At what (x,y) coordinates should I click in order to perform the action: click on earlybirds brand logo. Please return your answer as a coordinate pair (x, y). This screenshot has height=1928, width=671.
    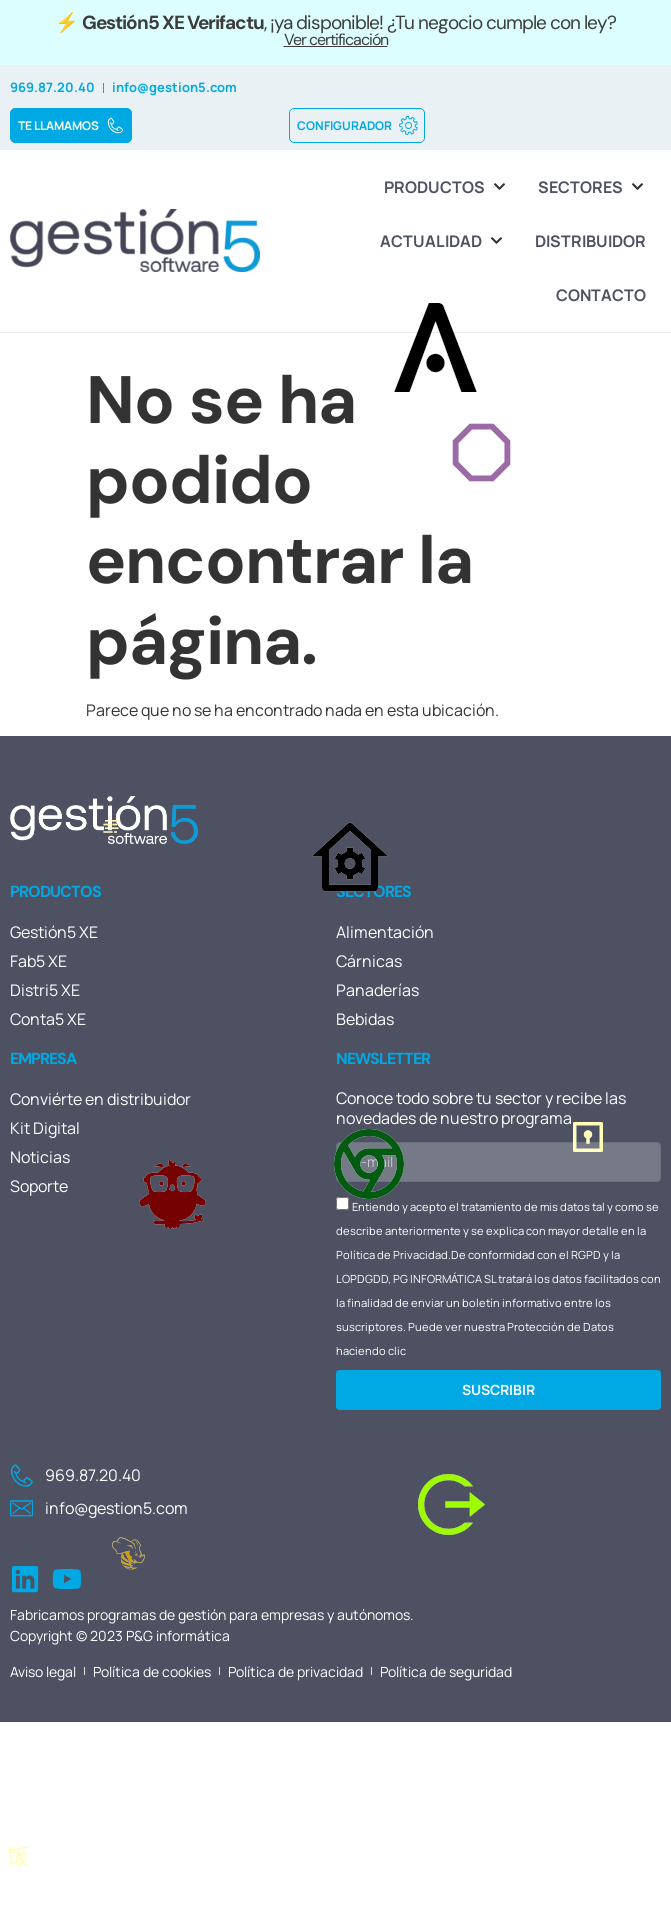
    Looking at the image, I should click on (172, 1194).